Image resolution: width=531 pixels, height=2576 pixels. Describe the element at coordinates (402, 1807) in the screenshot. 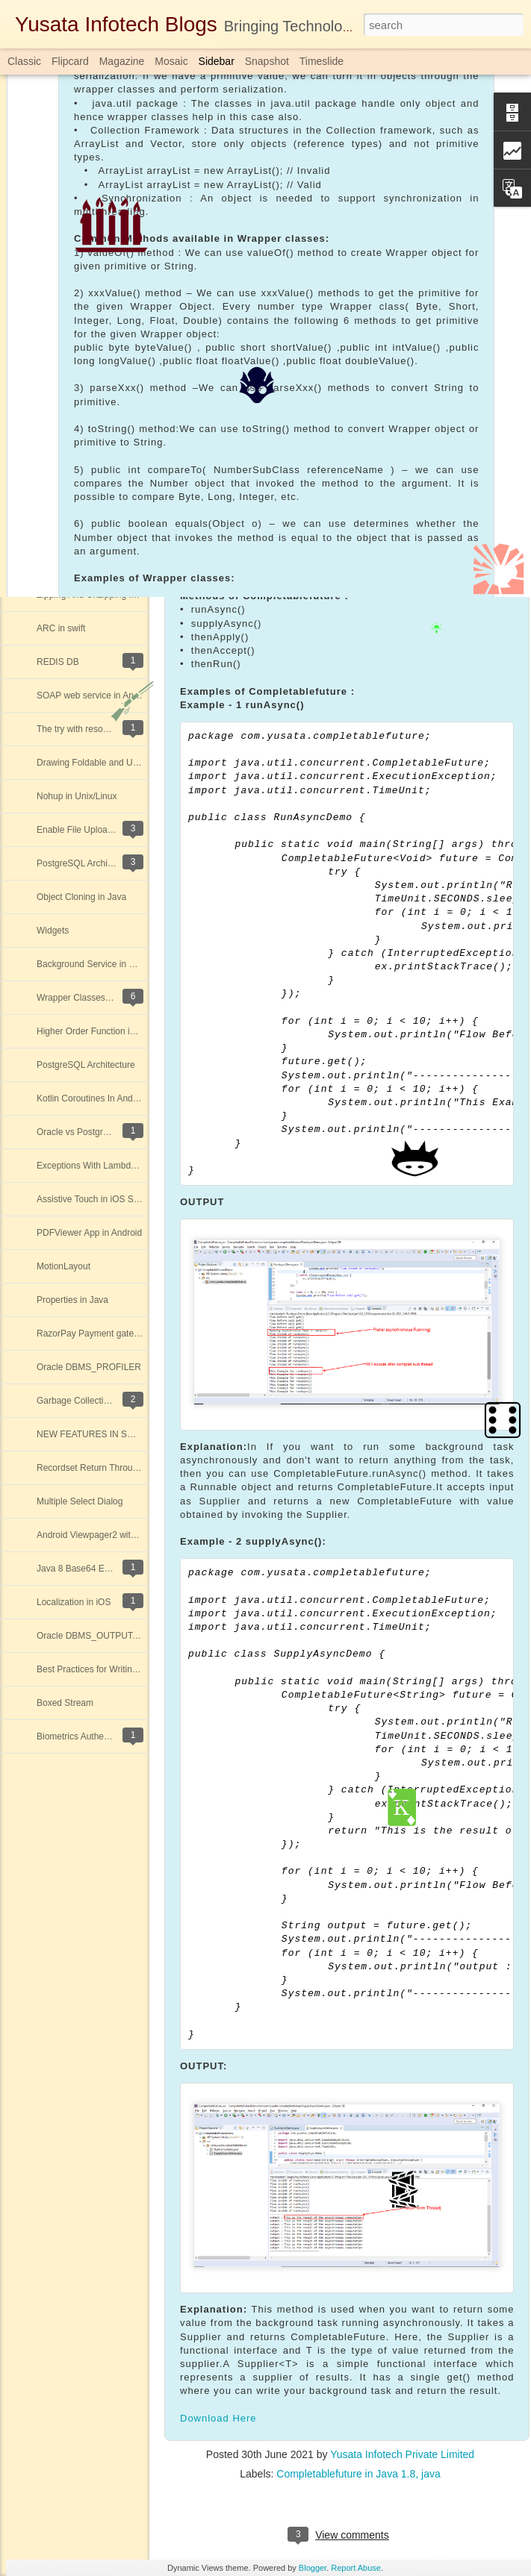

I see `king of diamonds playing card` at that location.